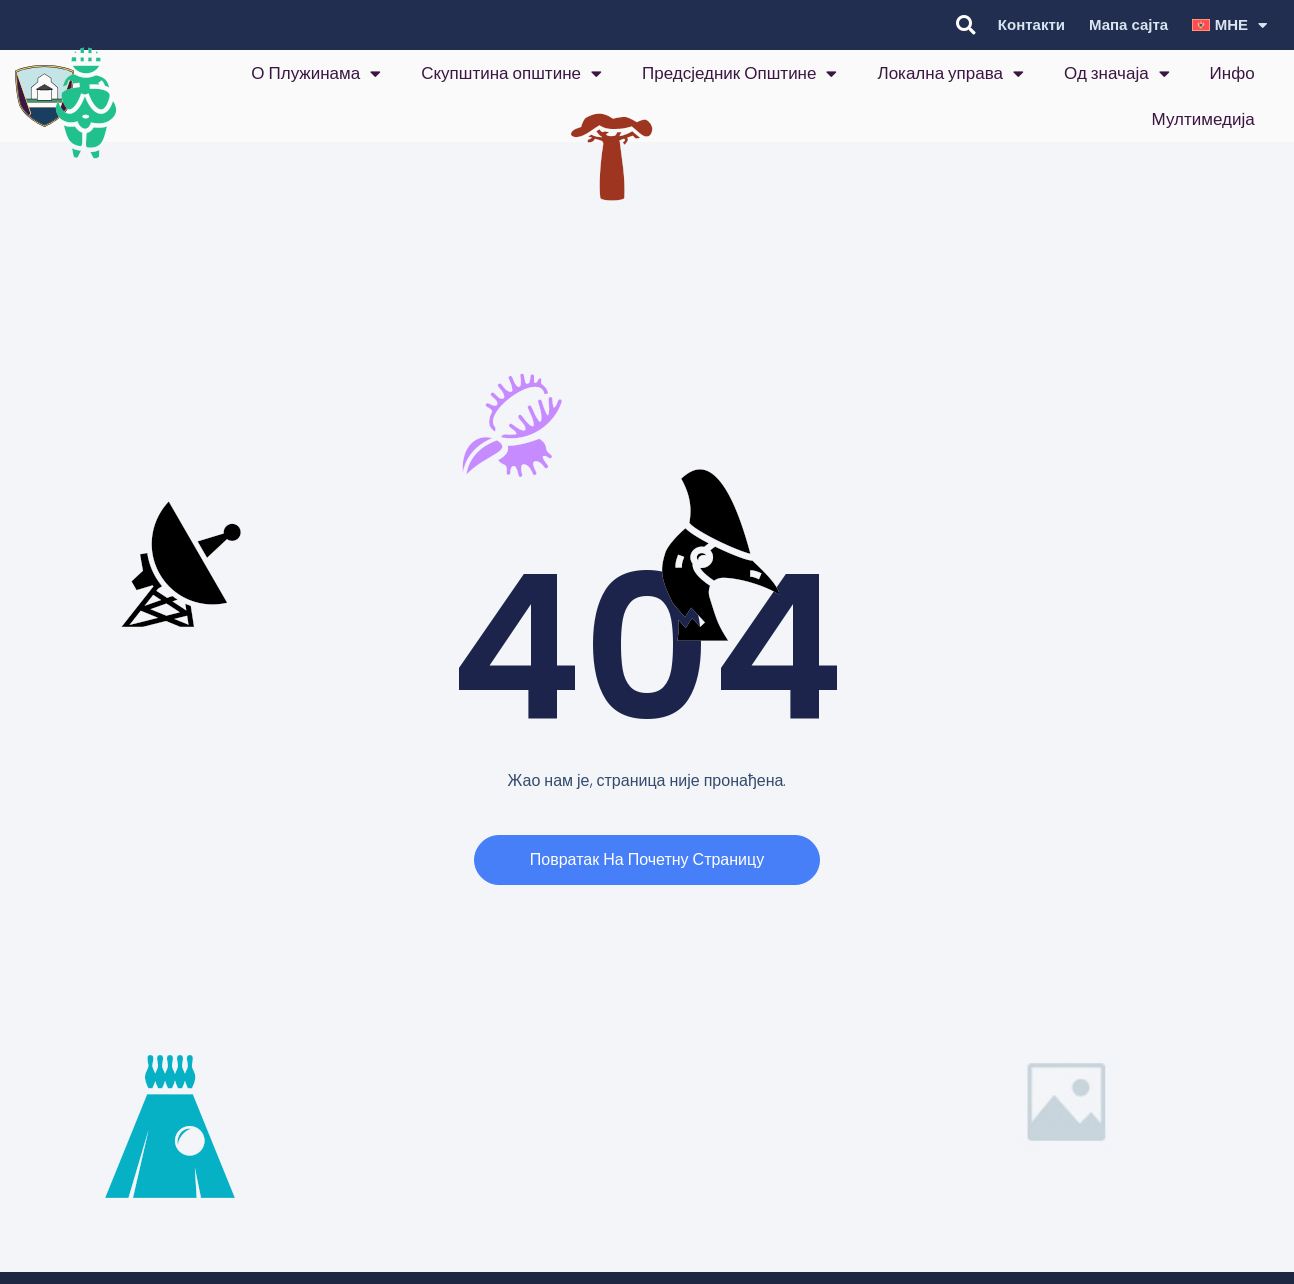  Describe the element at coordinates (712, 554) in the screenshot. I see `cassowary bird icon for wildlife or nature app` at that location.